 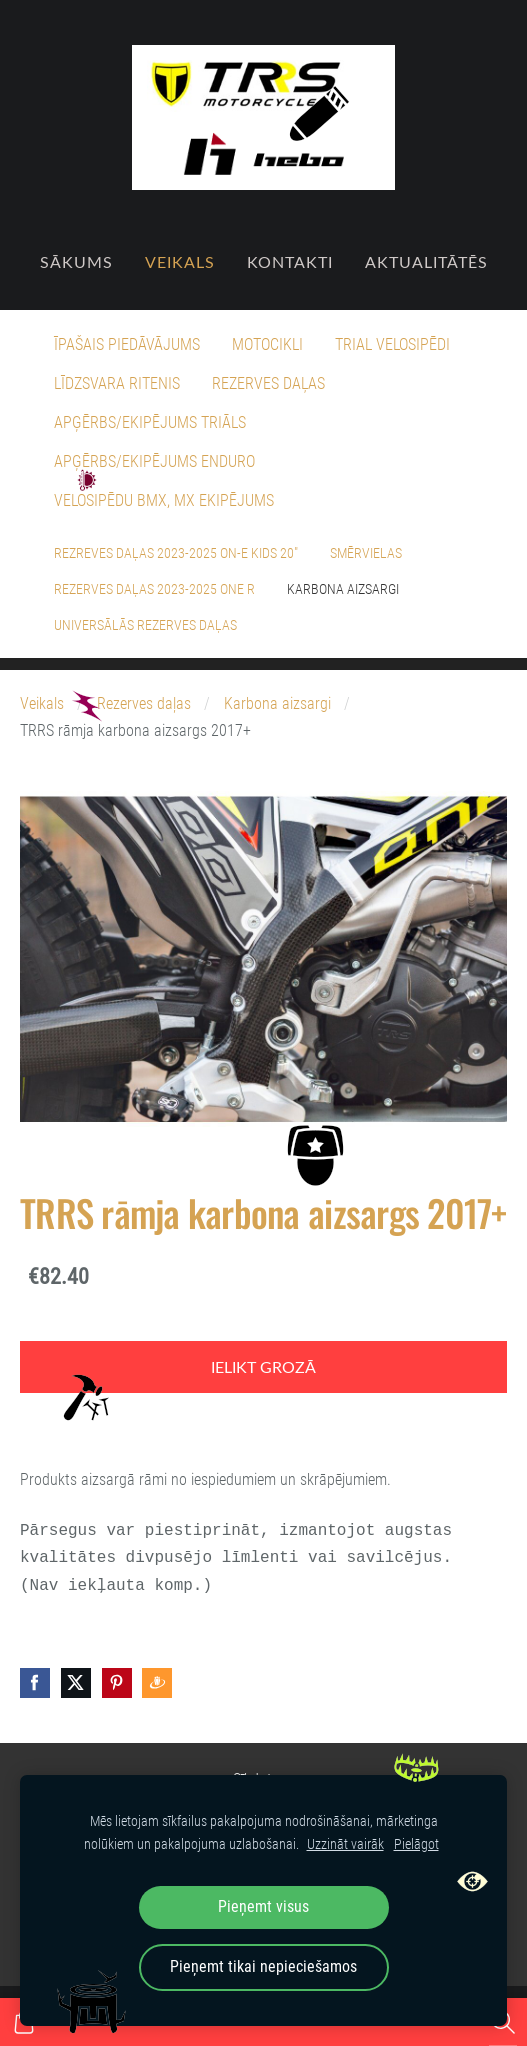 What do you see at coordinates (472, 1881) in the screenshot?
I see `focus or target tracking mode` at bounding box center [472, 1881].